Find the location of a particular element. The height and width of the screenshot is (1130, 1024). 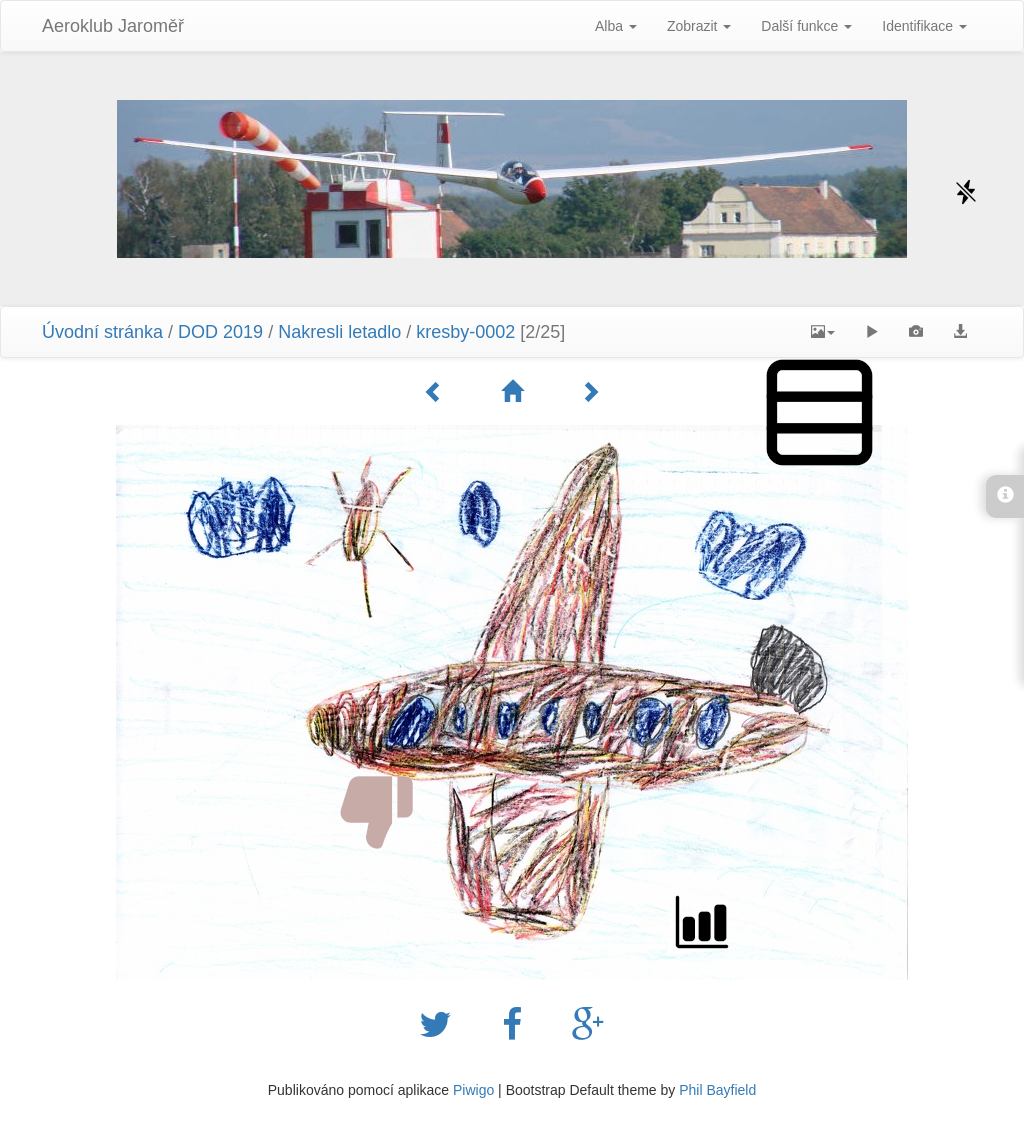

view analytics or statistics is located at coordinates (702, 922).